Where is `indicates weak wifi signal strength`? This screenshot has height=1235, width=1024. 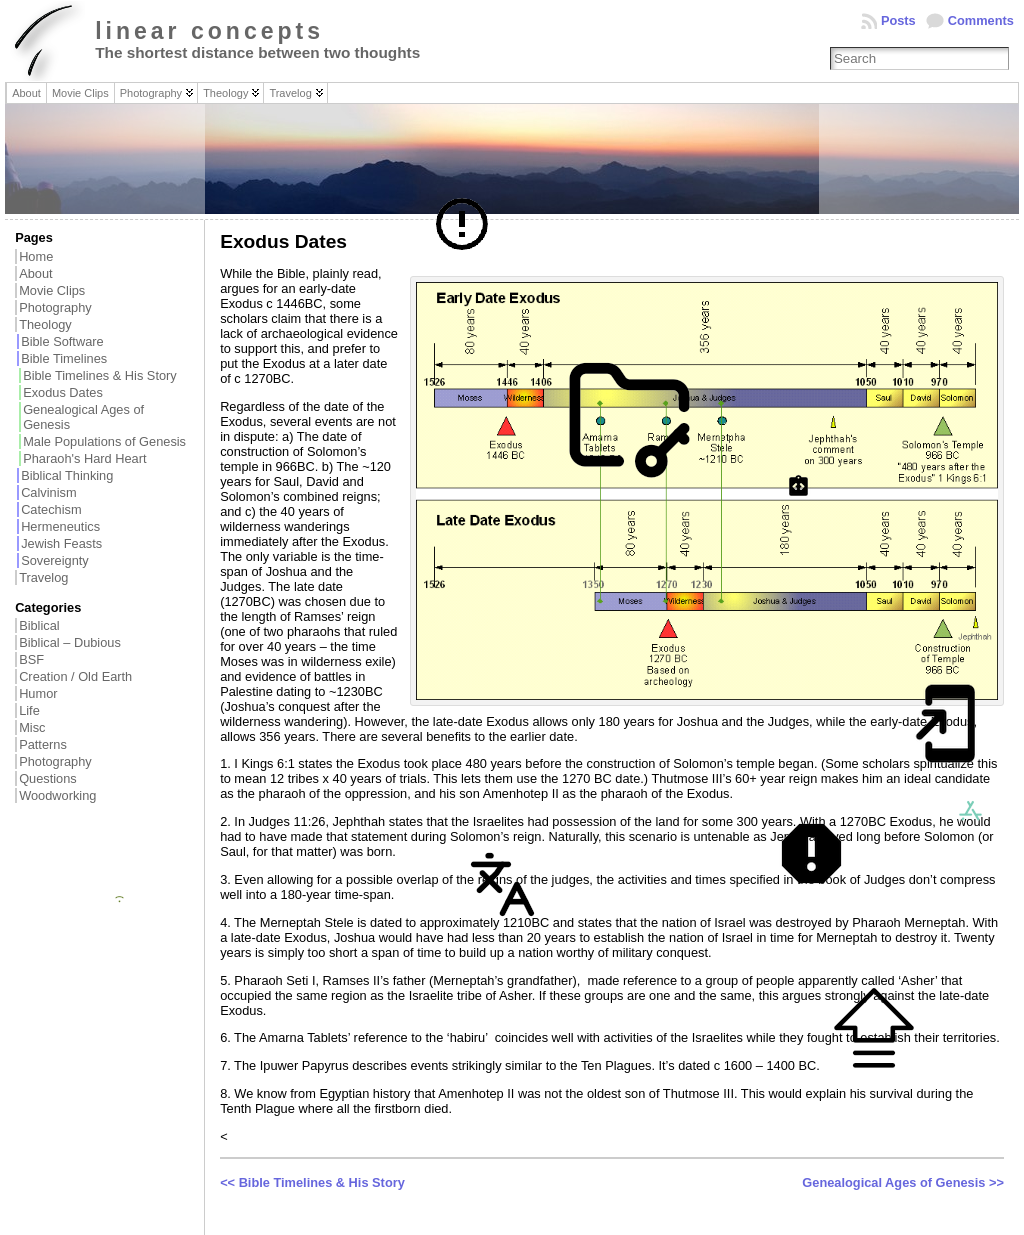 indicates weak wifi signal strength is located at coordinates (119, 894).